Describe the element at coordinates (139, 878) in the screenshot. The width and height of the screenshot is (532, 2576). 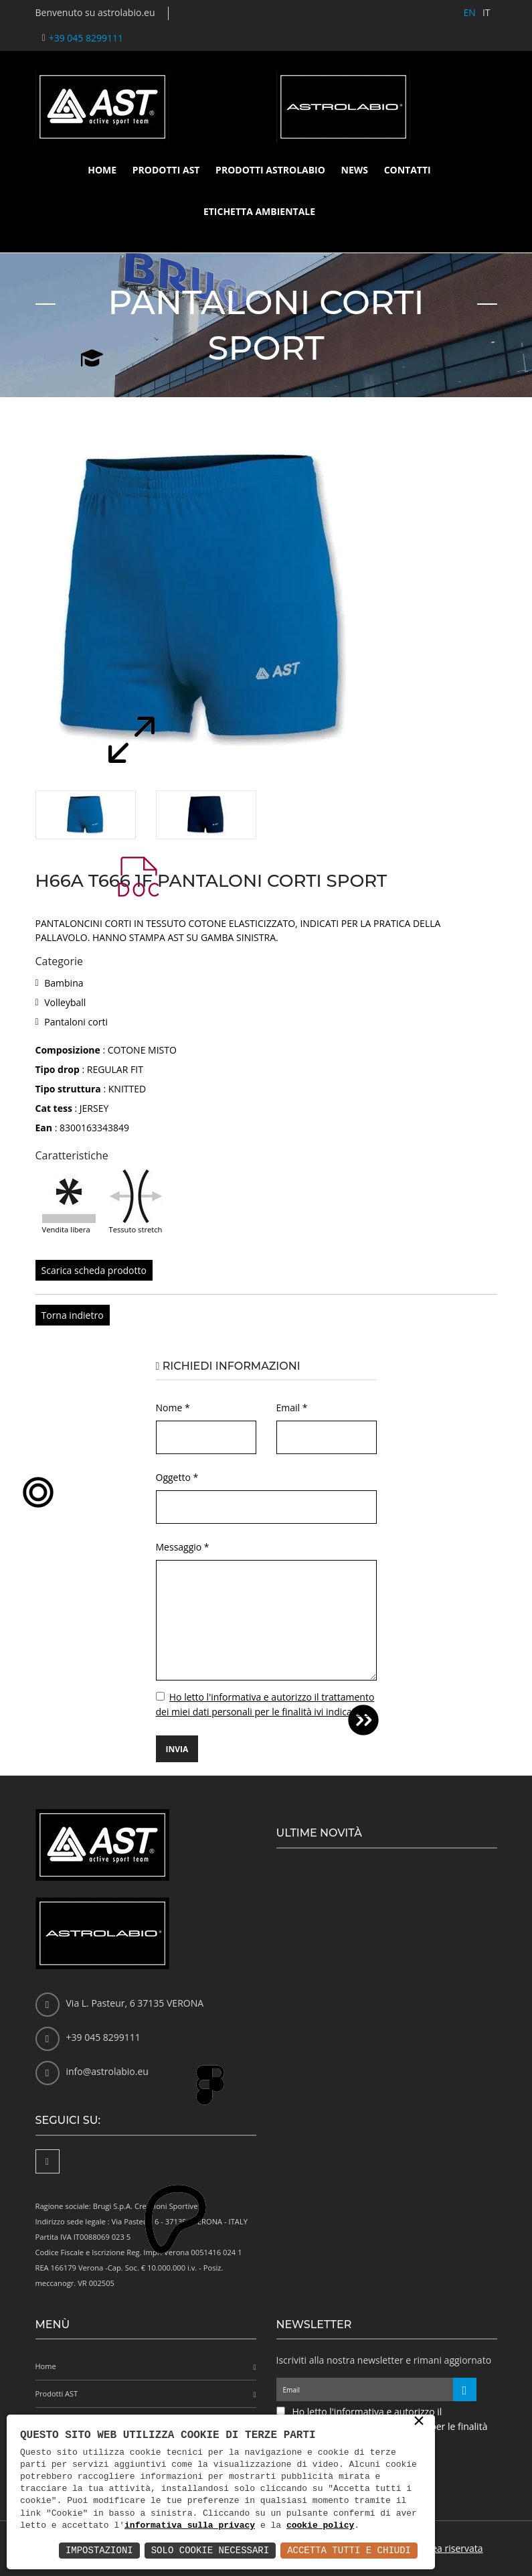
I see `open a document file` at that location.